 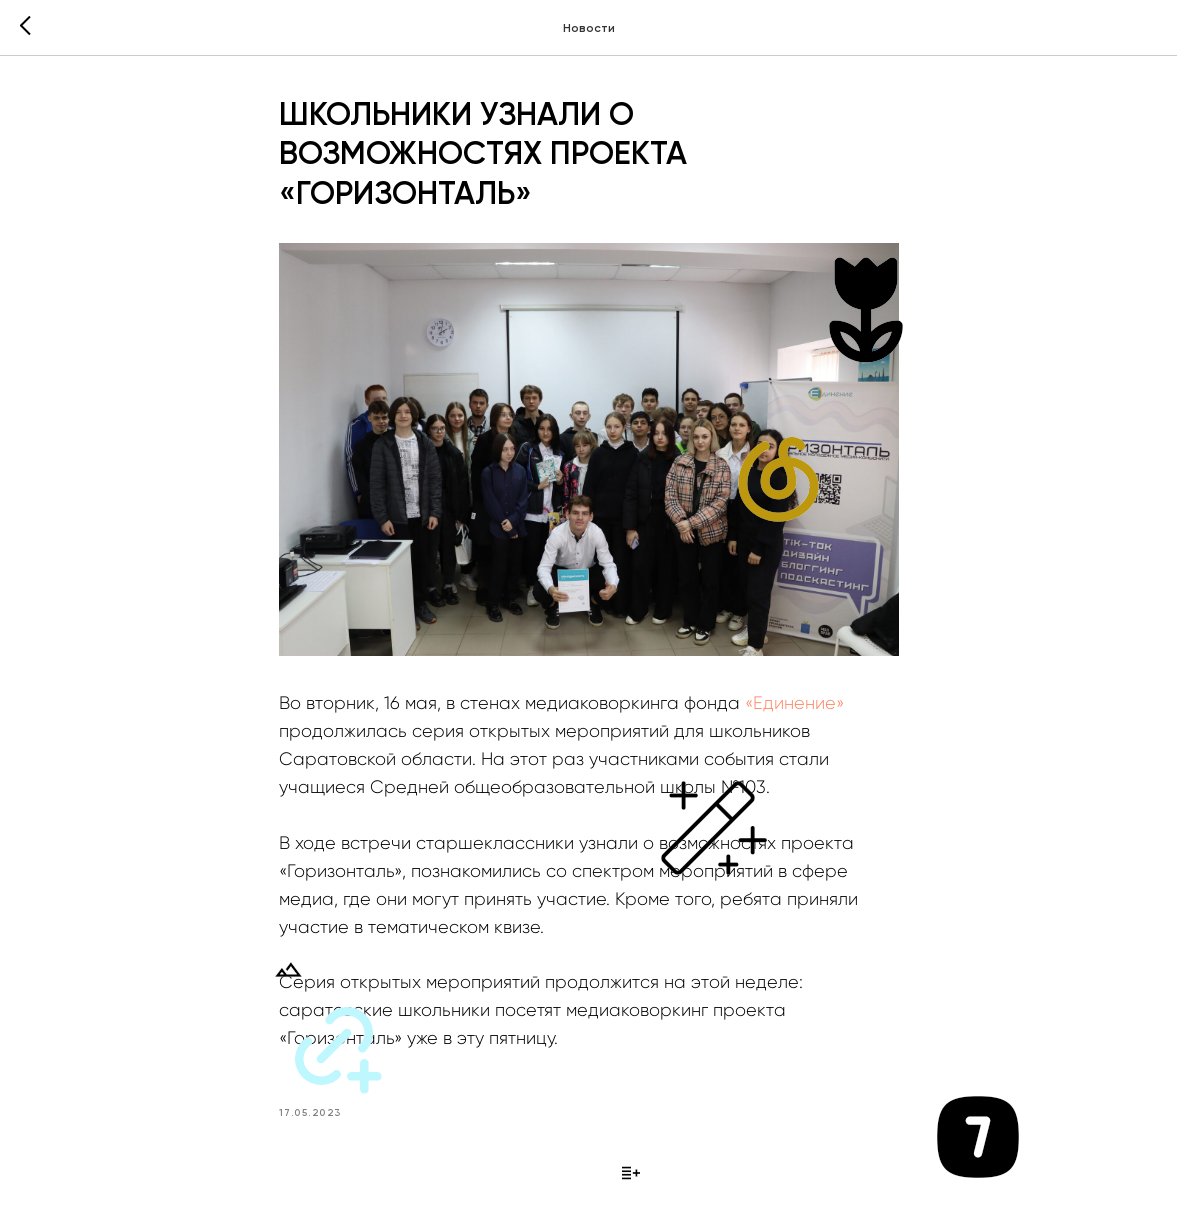 I want to click on add a new link or URL, so click(x=334, y=1046).